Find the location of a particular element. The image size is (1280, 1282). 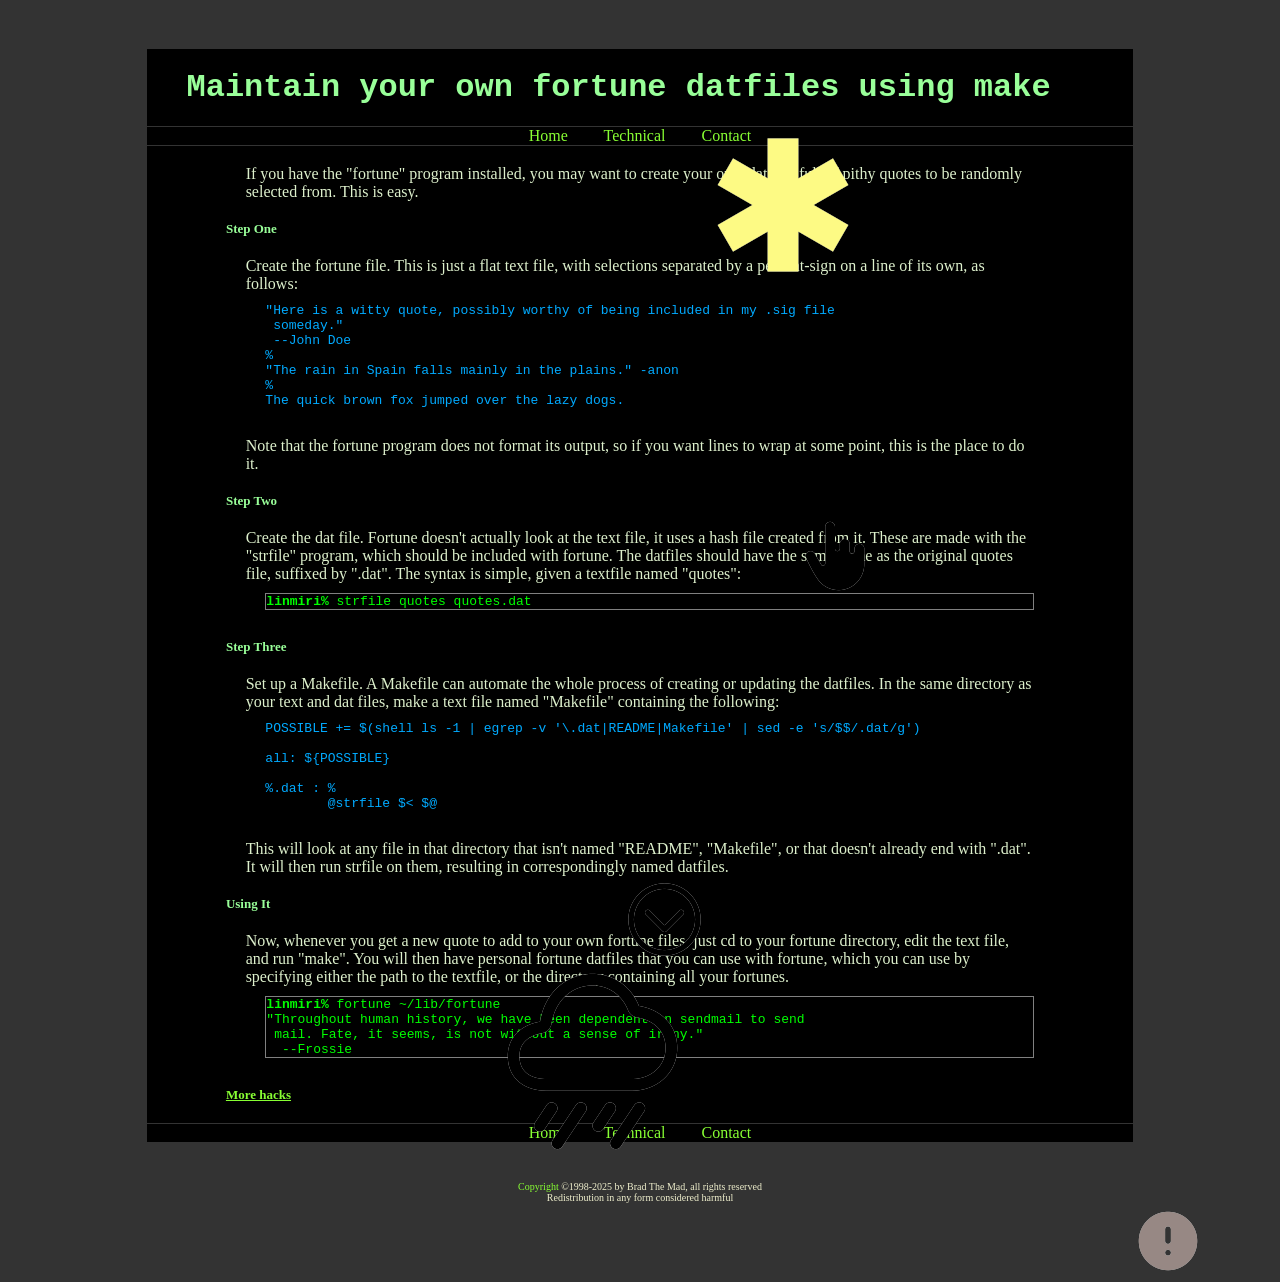

expand to show more content is located at coordinates (664, 919).